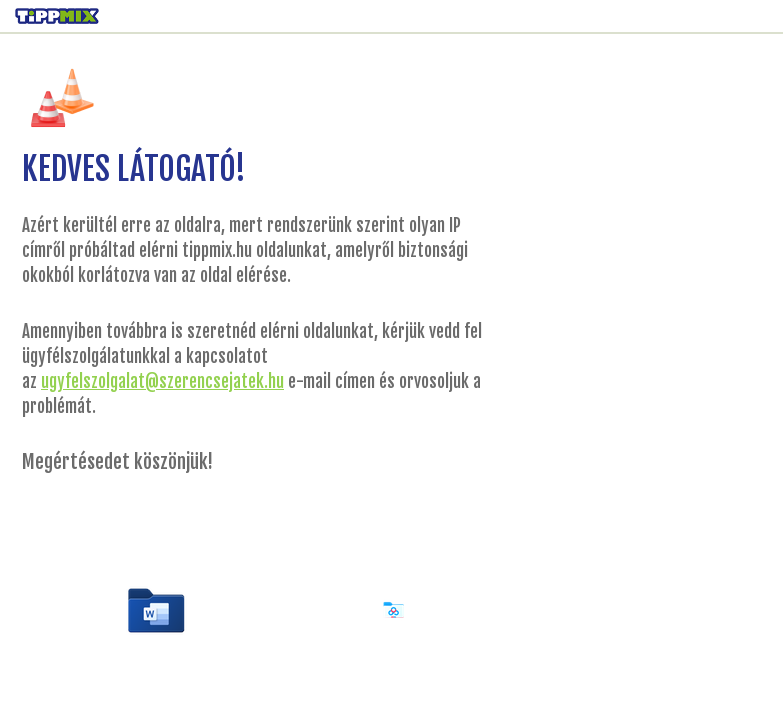 The height and width of the screenshot is (720, 783). What do you see at coordinates (393, 610) in the screenshot?
I see `open Baidu Netdisk cloud storage folder` at bounding box center [393, 610].